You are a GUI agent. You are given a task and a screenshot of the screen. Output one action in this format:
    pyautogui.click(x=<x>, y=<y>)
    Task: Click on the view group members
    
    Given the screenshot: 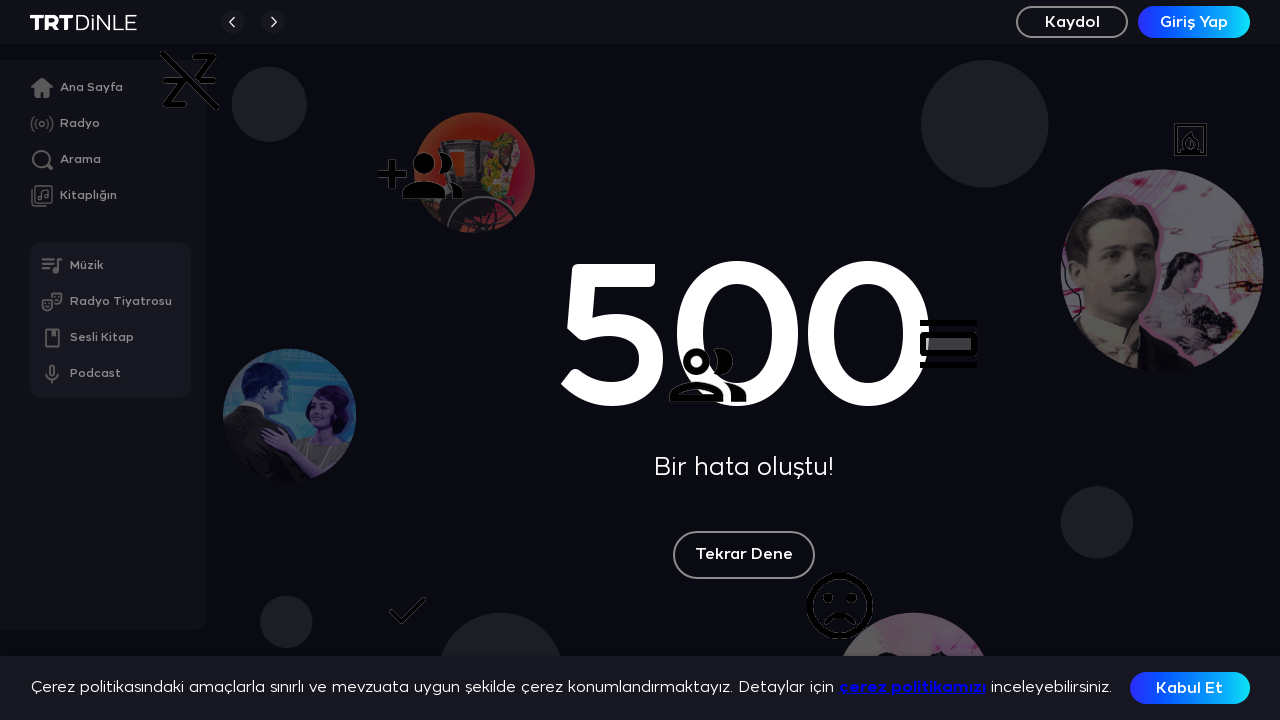 What is the action you would take?
    pyautogui.click(x=708, y=375)
    